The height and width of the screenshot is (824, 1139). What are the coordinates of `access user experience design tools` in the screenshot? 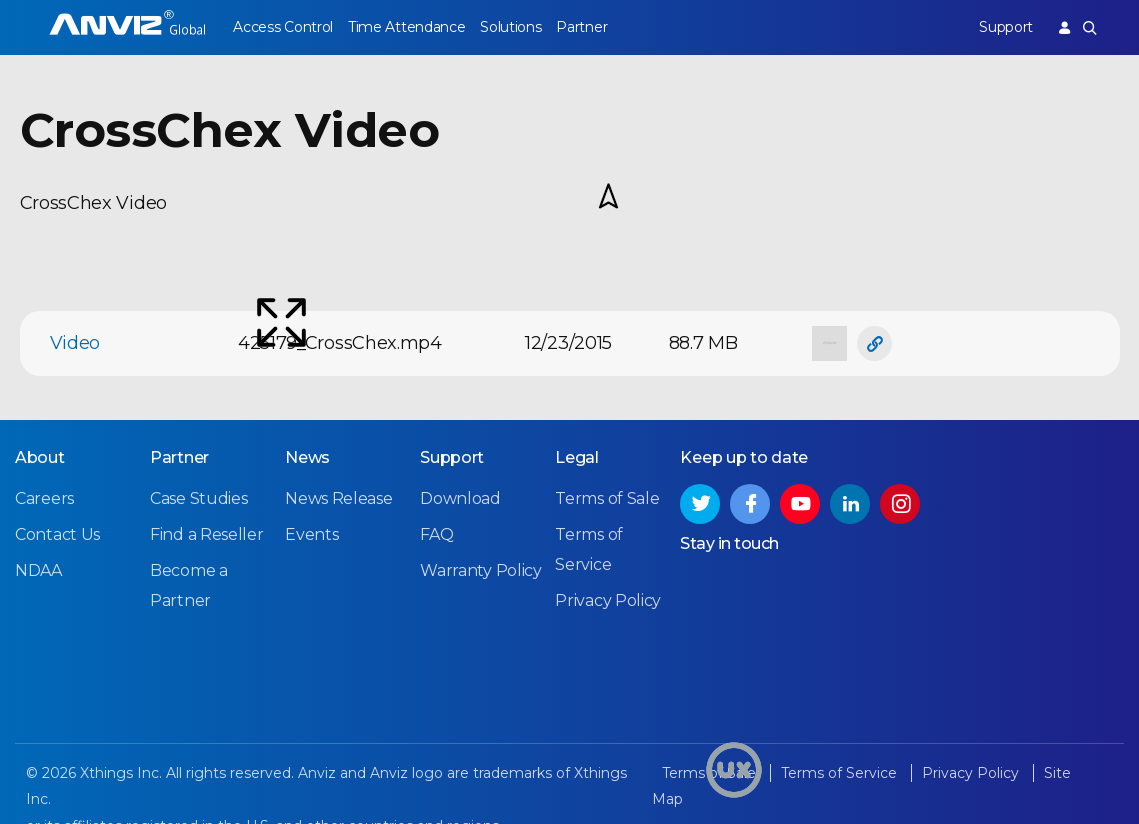 It's located at (734, 770).